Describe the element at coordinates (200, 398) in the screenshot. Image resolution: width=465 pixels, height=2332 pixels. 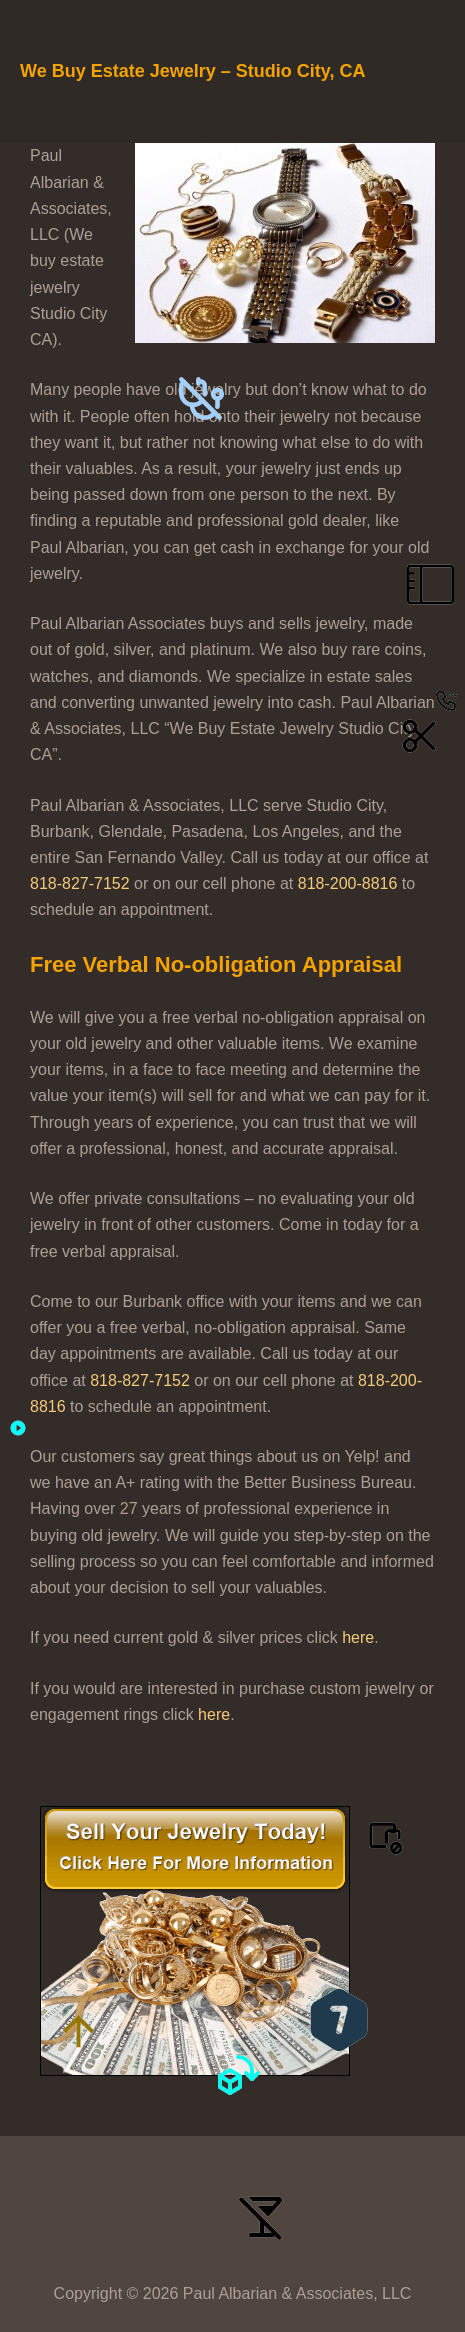
I see `medical services unavailable` at that location.